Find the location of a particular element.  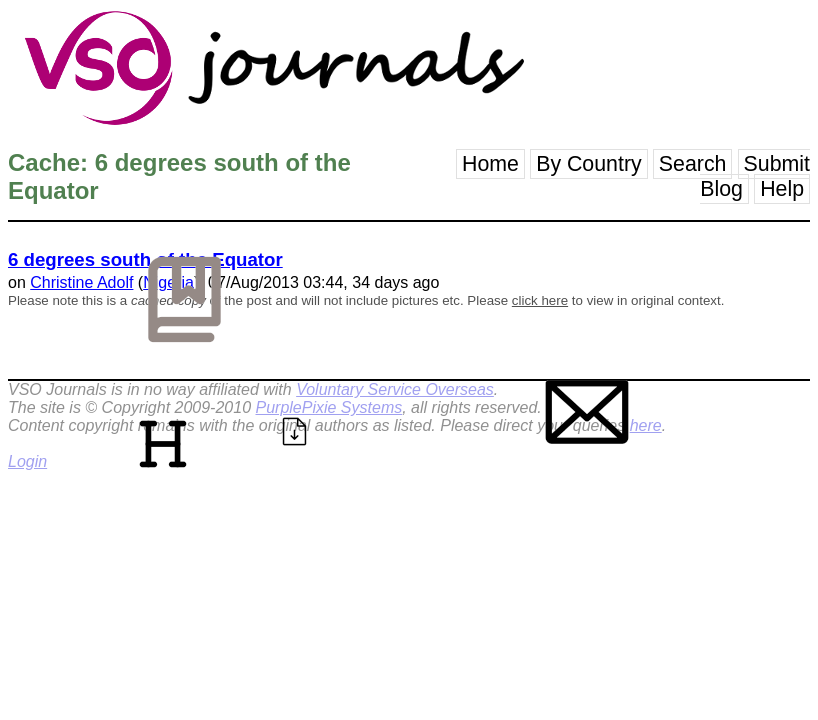

access your bookmarked reading list is located at coordinates (184, 299).